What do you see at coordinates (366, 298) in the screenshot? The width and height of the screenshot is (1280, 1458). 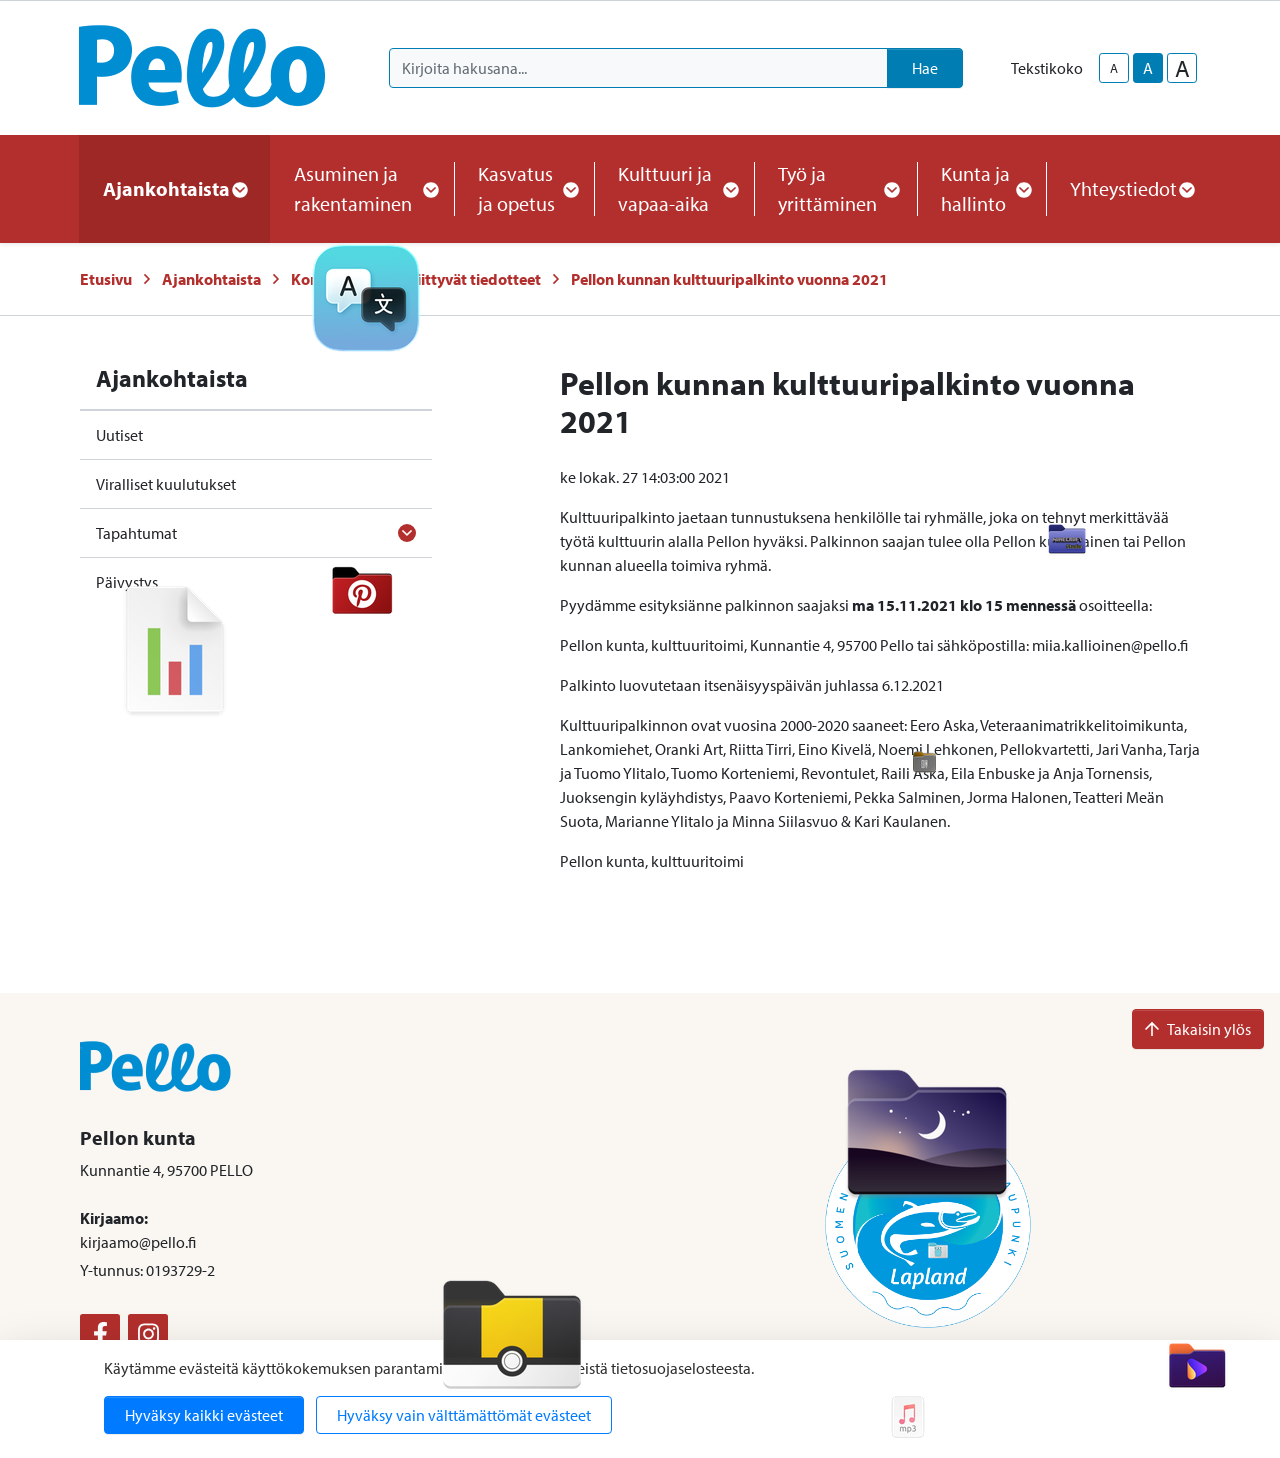 I see `open the translate app` at bounding box center [366, 298].